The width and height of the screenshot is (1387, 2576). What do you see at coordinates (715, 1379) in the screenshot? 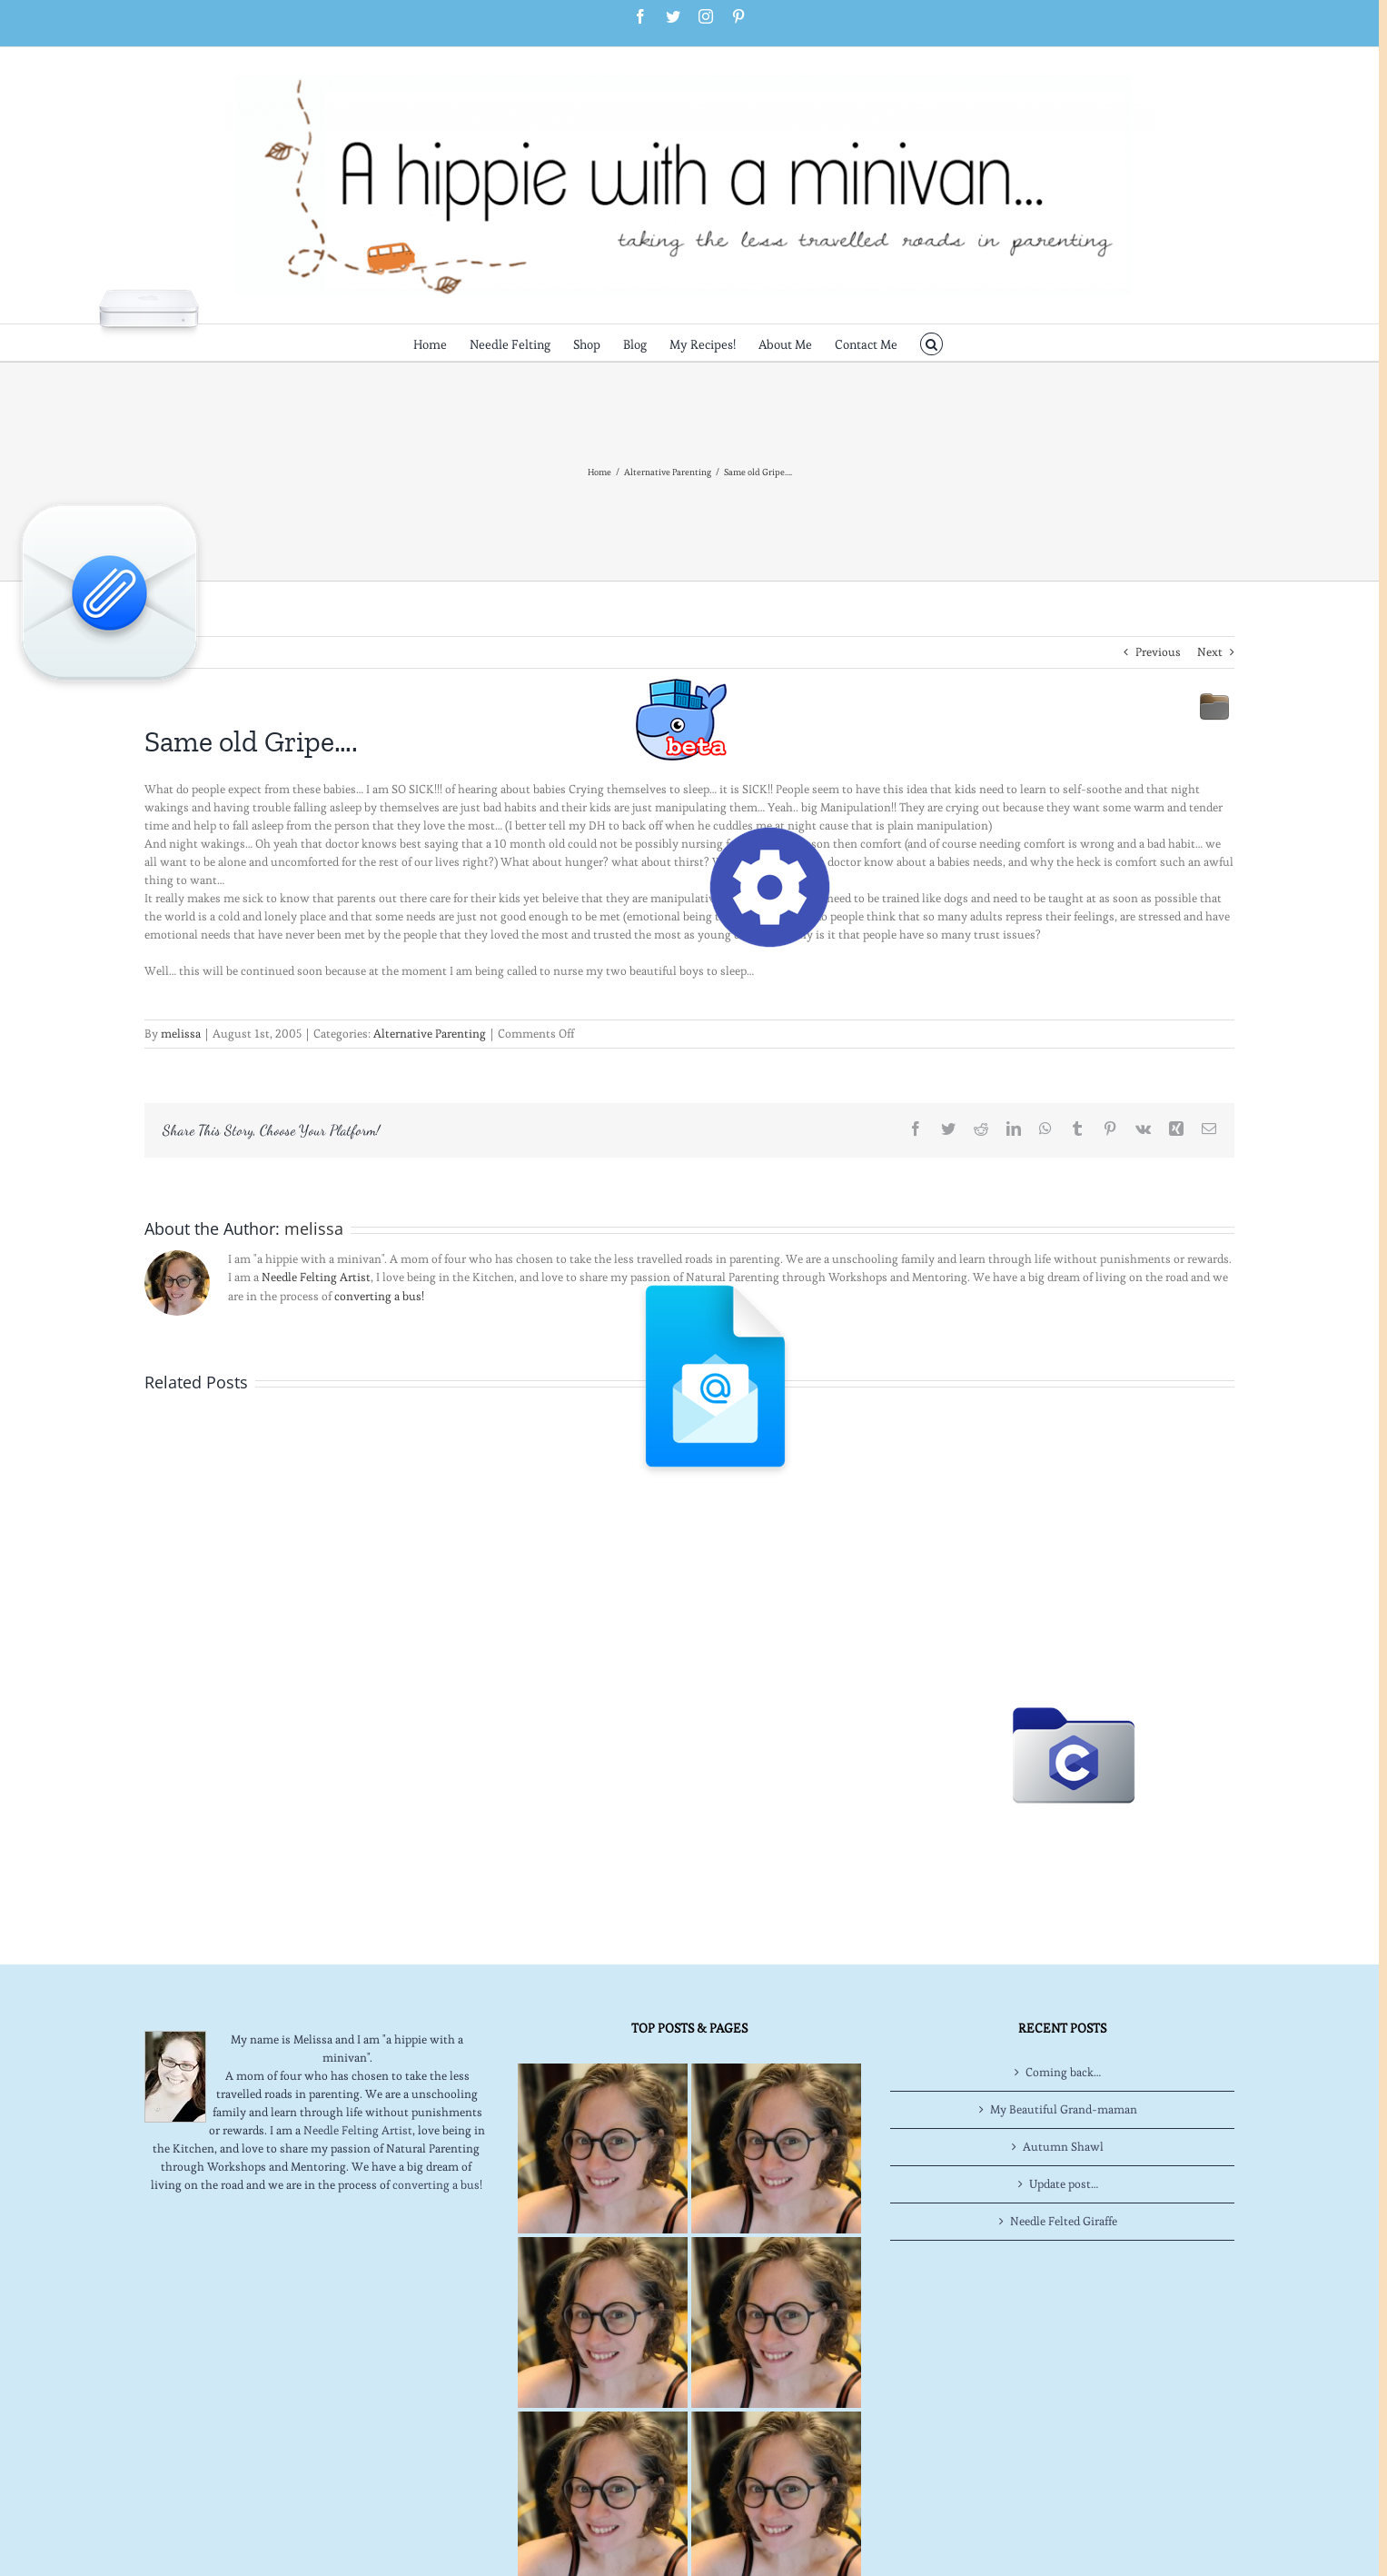
I see `an email message file or .eml attachment` at bounding box center [715, 1379].